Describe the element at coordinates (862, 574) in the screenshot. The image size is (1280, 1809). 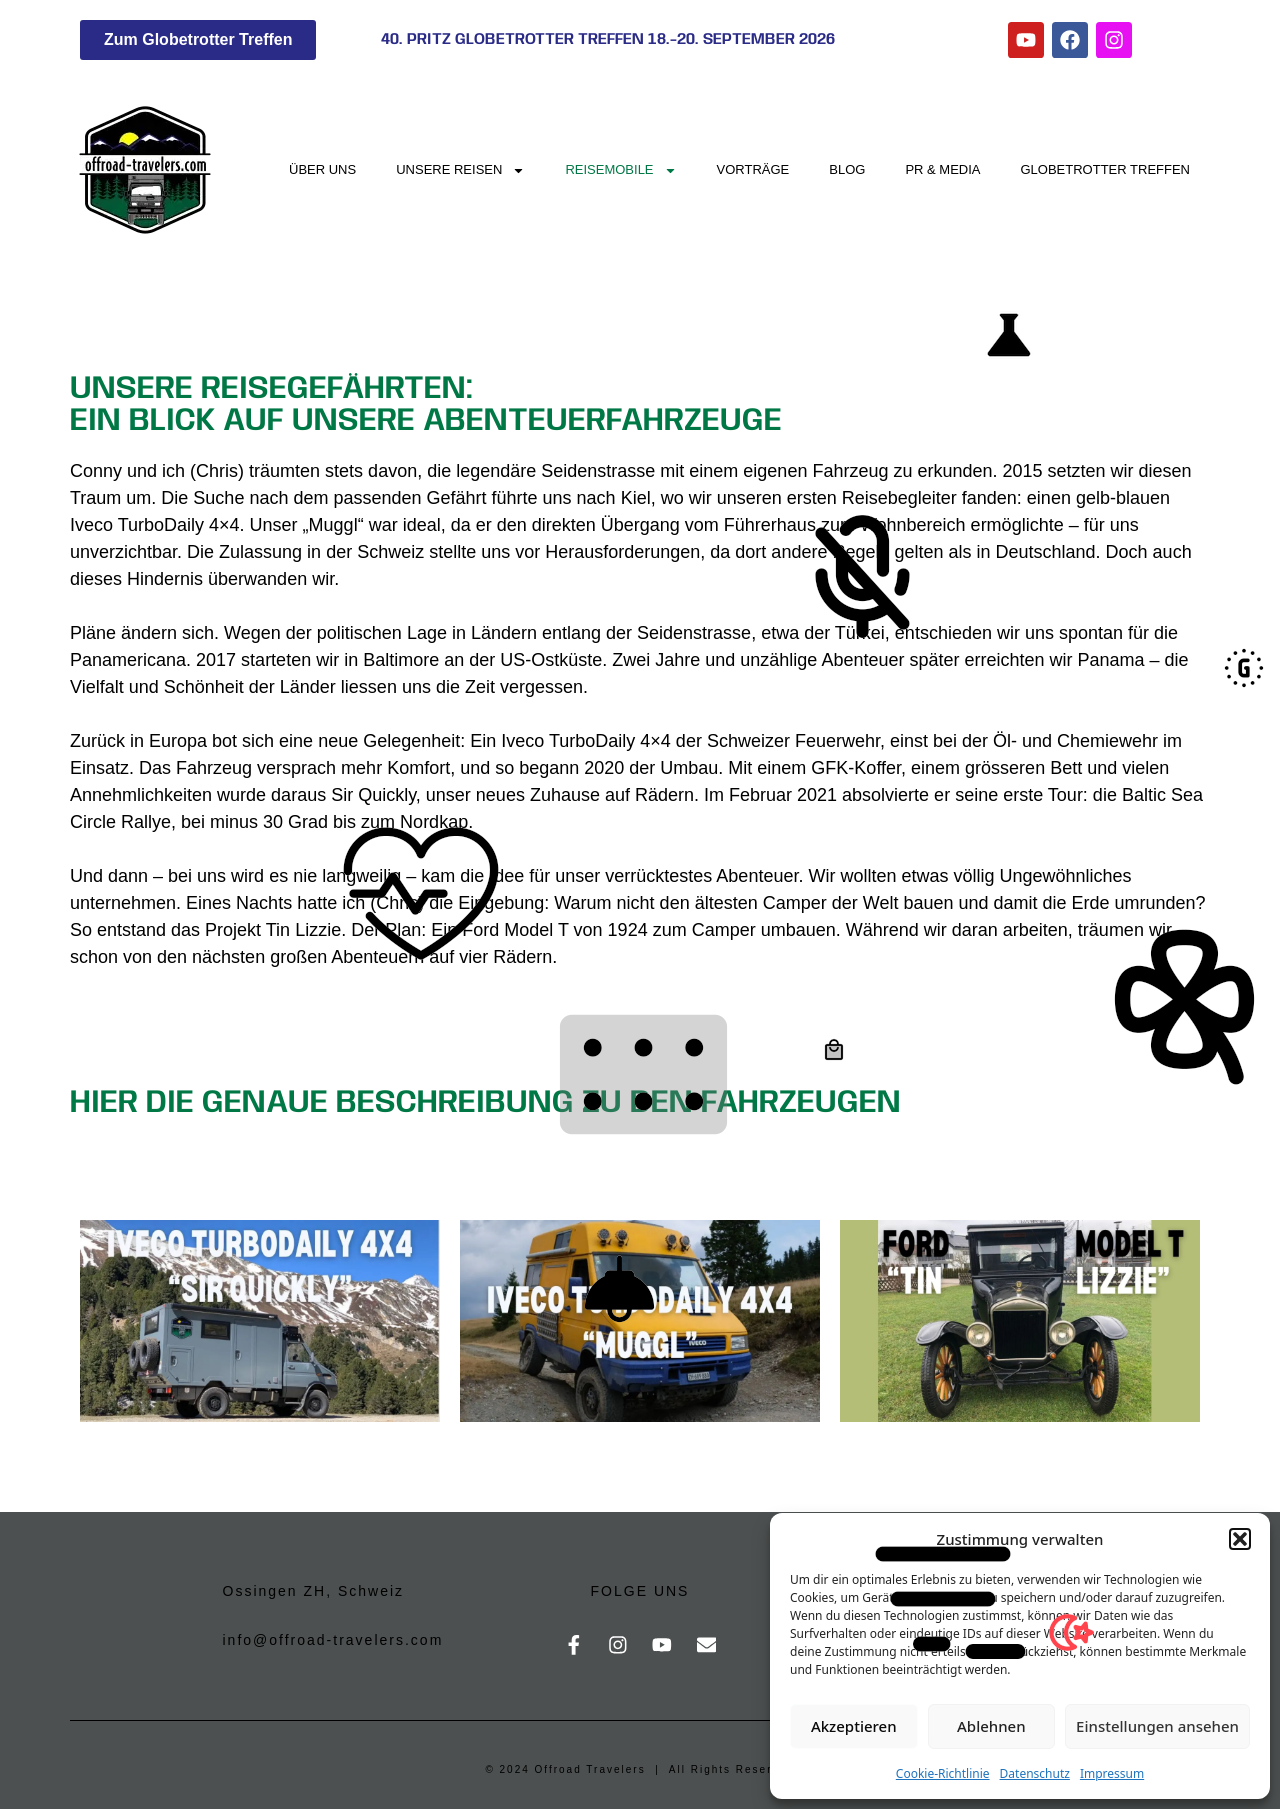
I see `mute your microphone` at that location.